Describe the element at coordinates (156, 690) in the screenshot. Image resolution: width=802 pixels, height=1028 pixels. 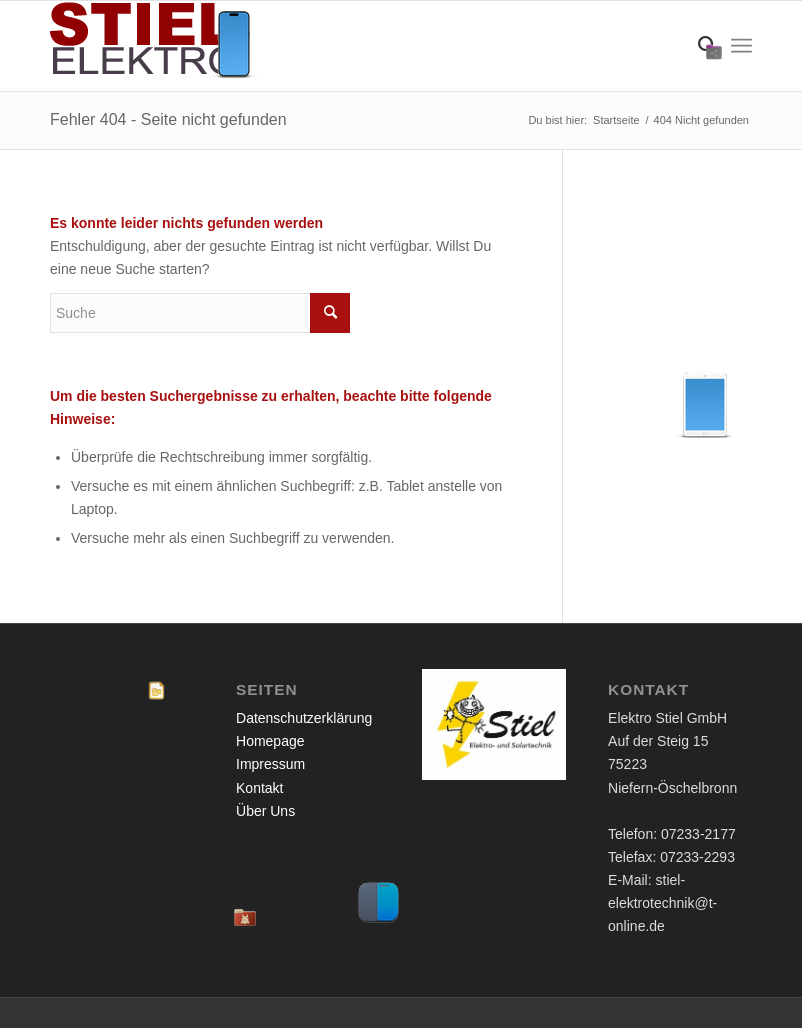
I see `open a vector graphics document` at that location.